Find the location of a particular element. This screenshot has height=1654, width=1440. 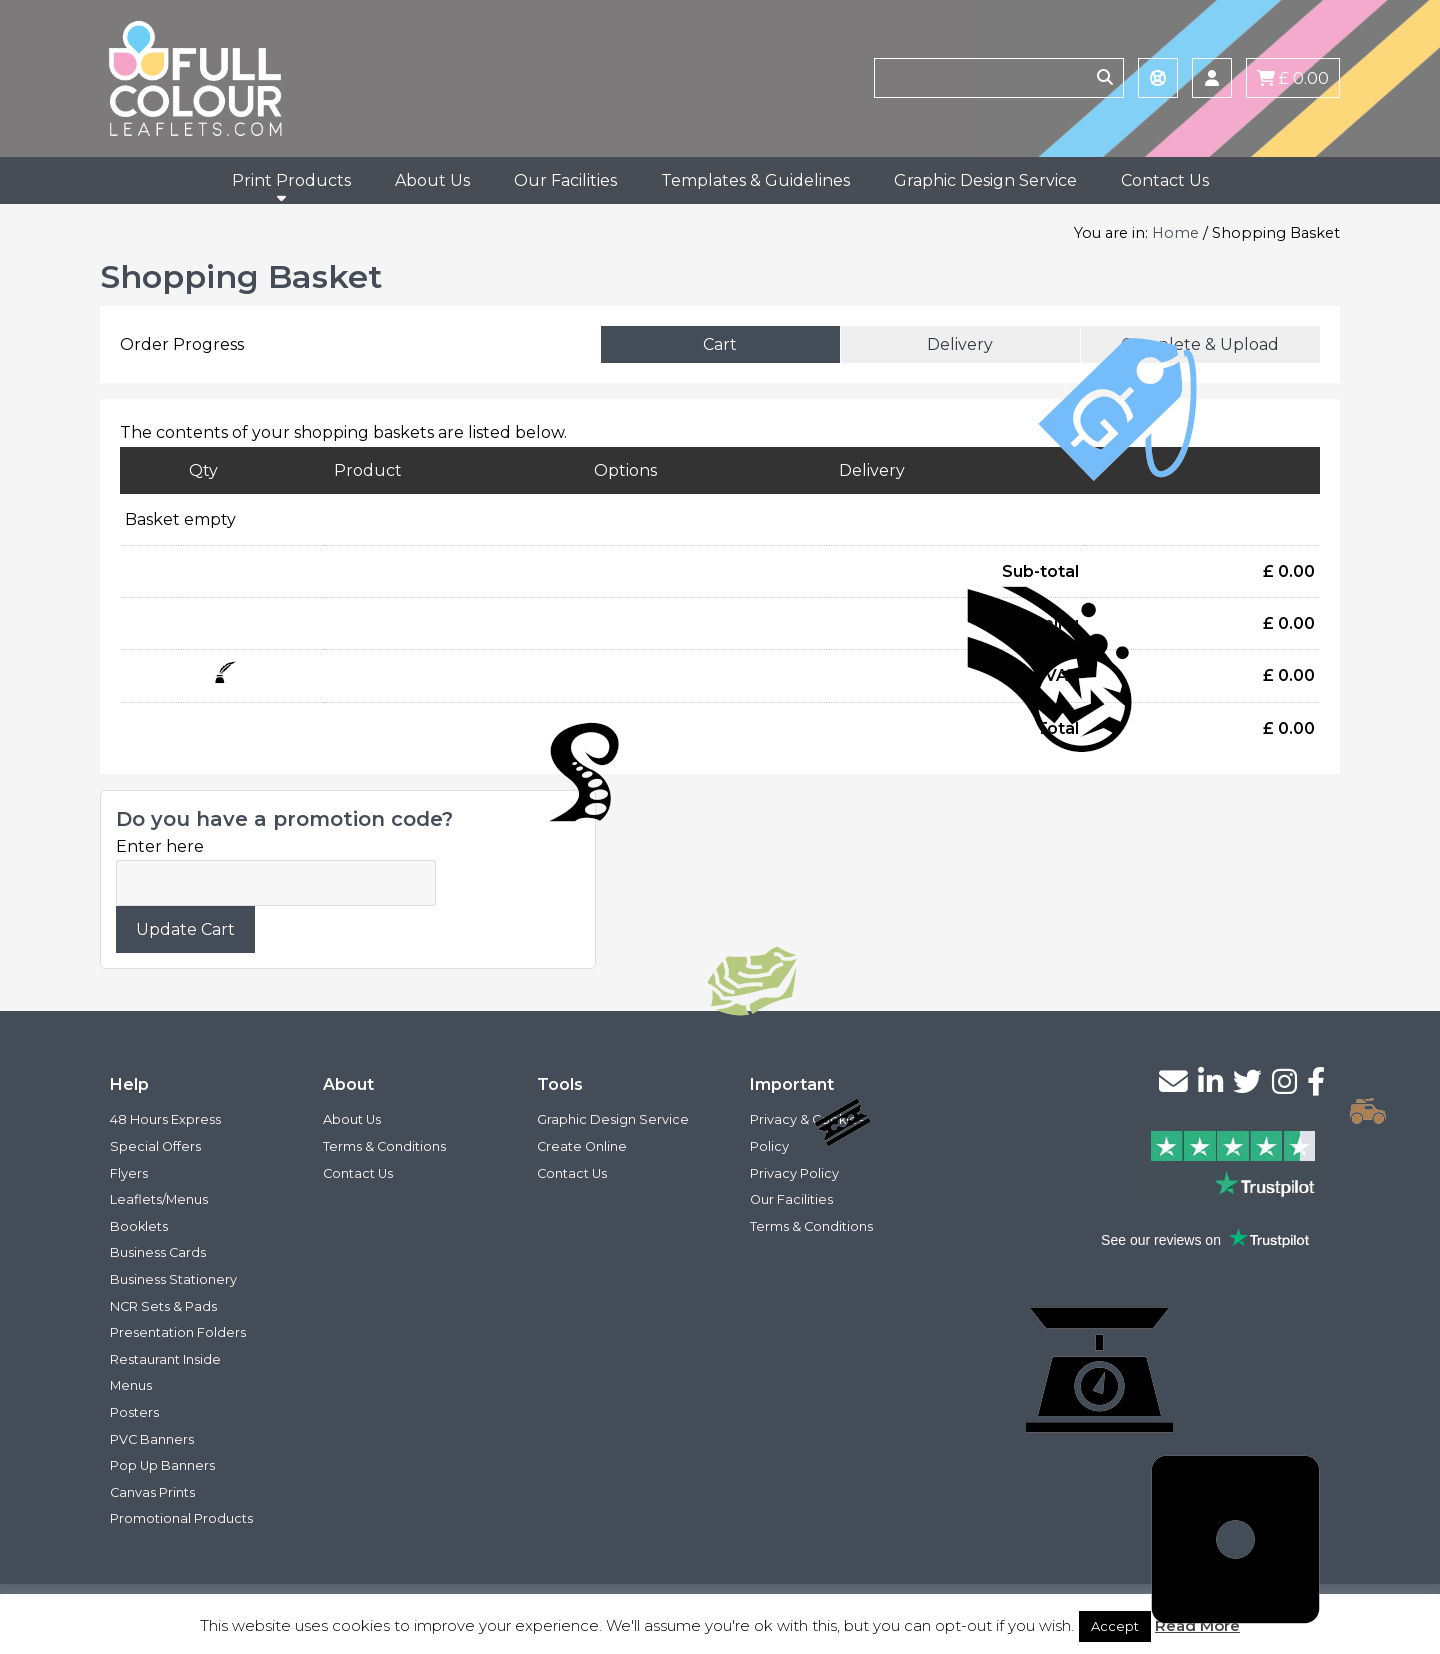

select jeep or off-road vehicle is located at coordinates (1368, 1111).